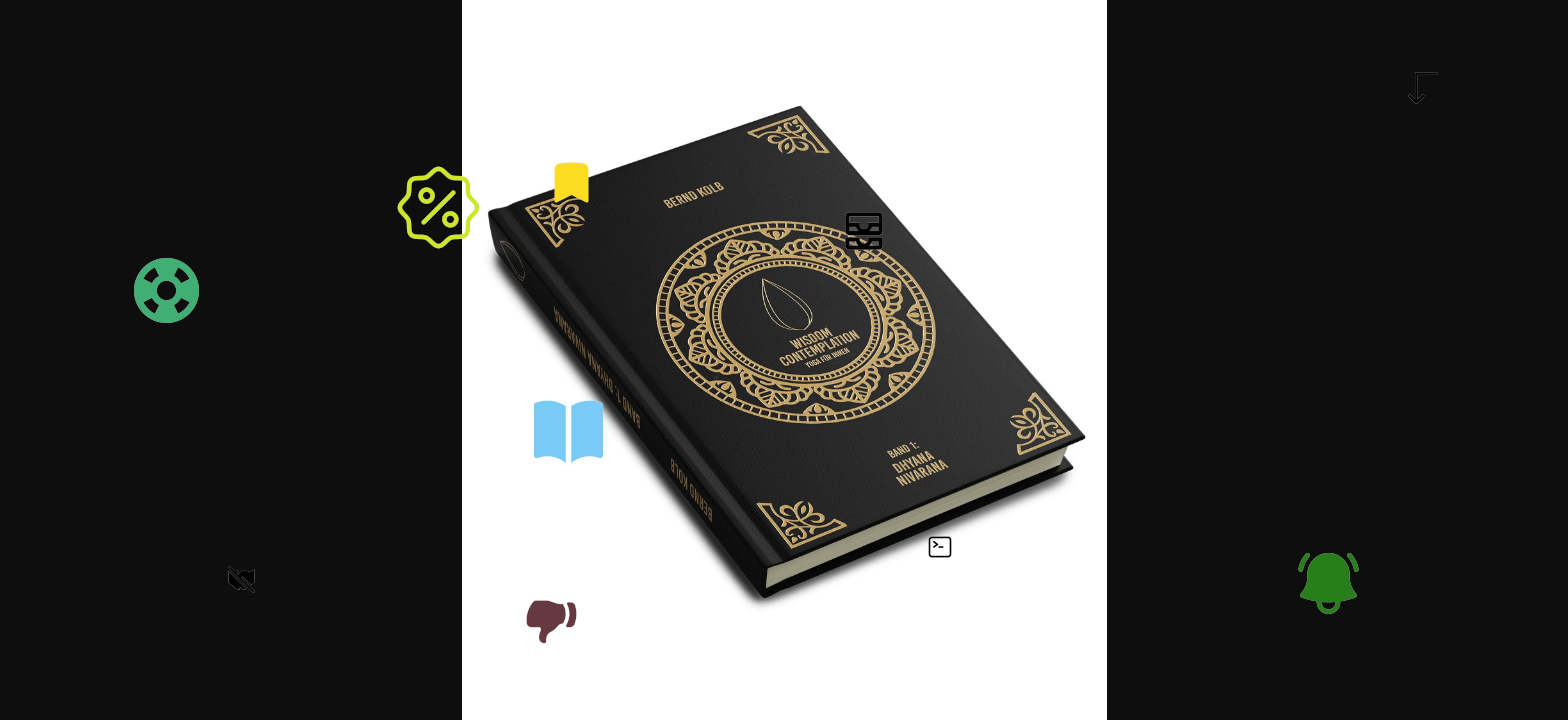  I want to click on save this item to your bookmarks, so click(571, 182).